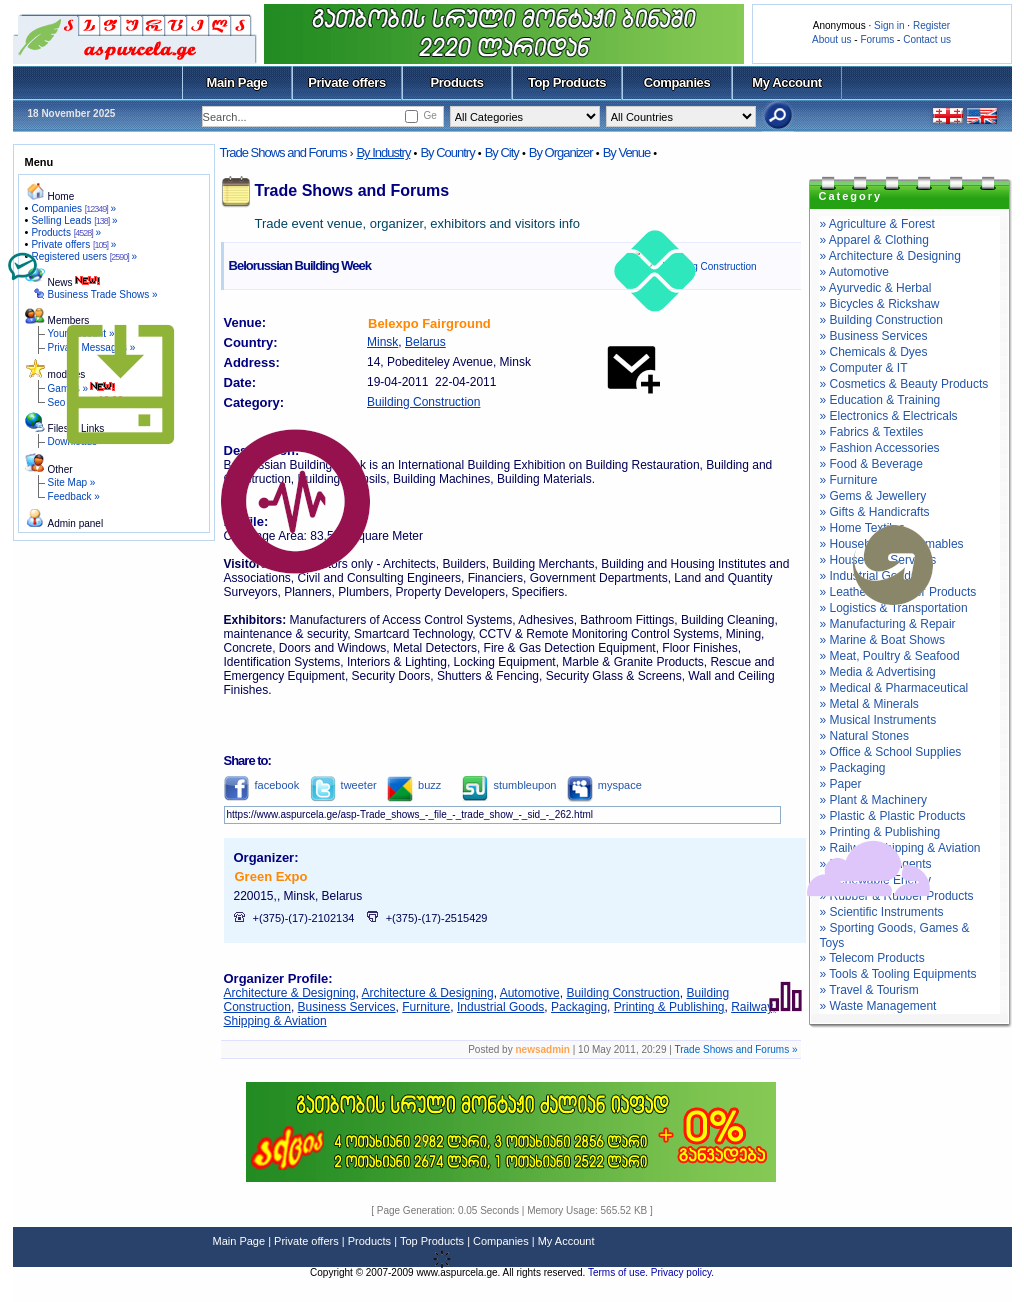 The width and height of the screenshot is (1024, 1302). Describe the element at coordinates (120, 384) in the screenshot. I see `install an app or software` at that location.